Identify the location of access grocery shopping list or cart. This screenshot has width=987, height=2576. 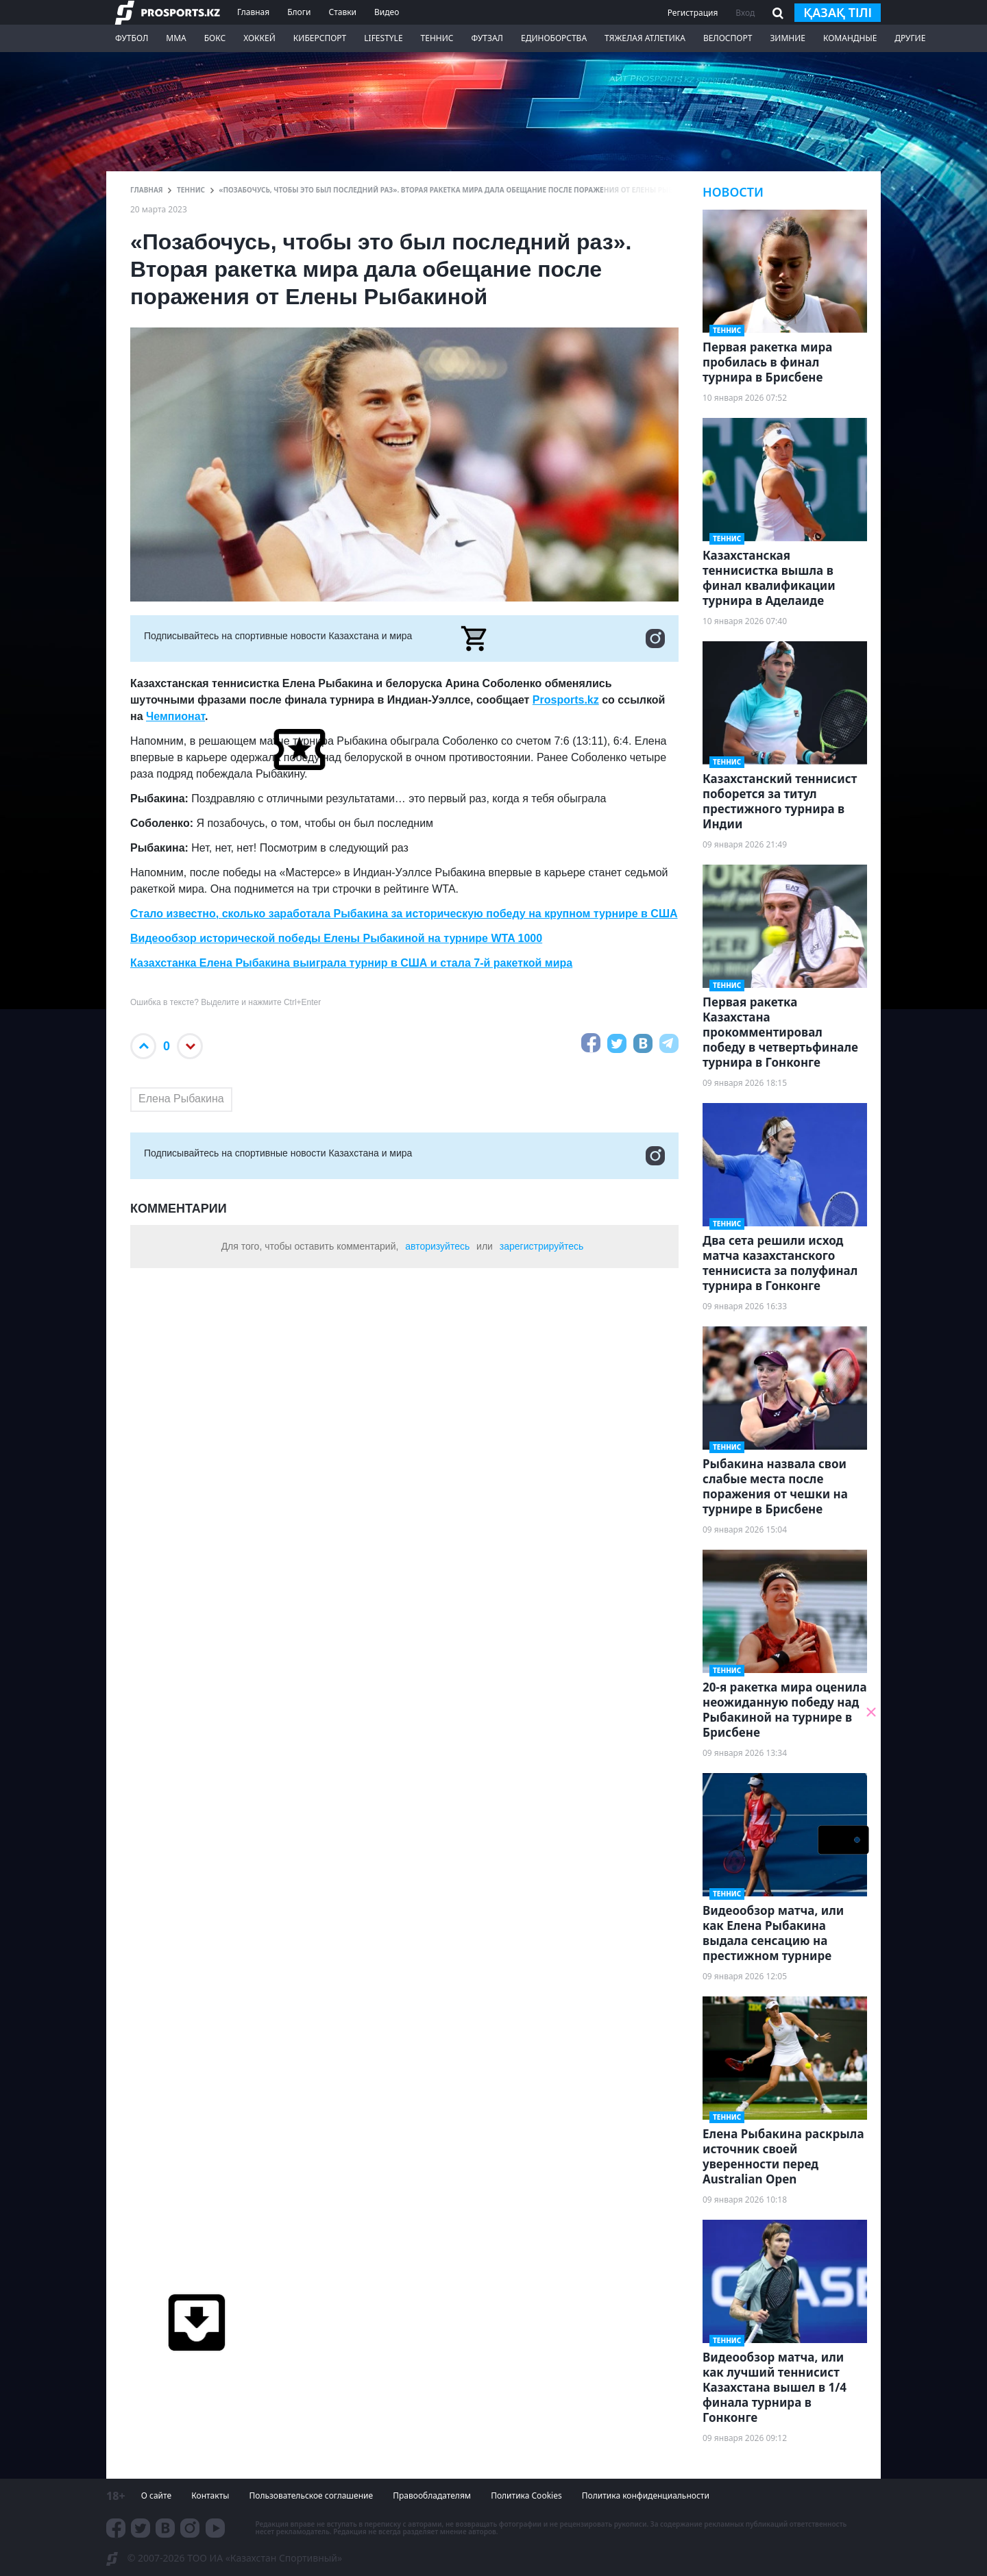
(475, 639).